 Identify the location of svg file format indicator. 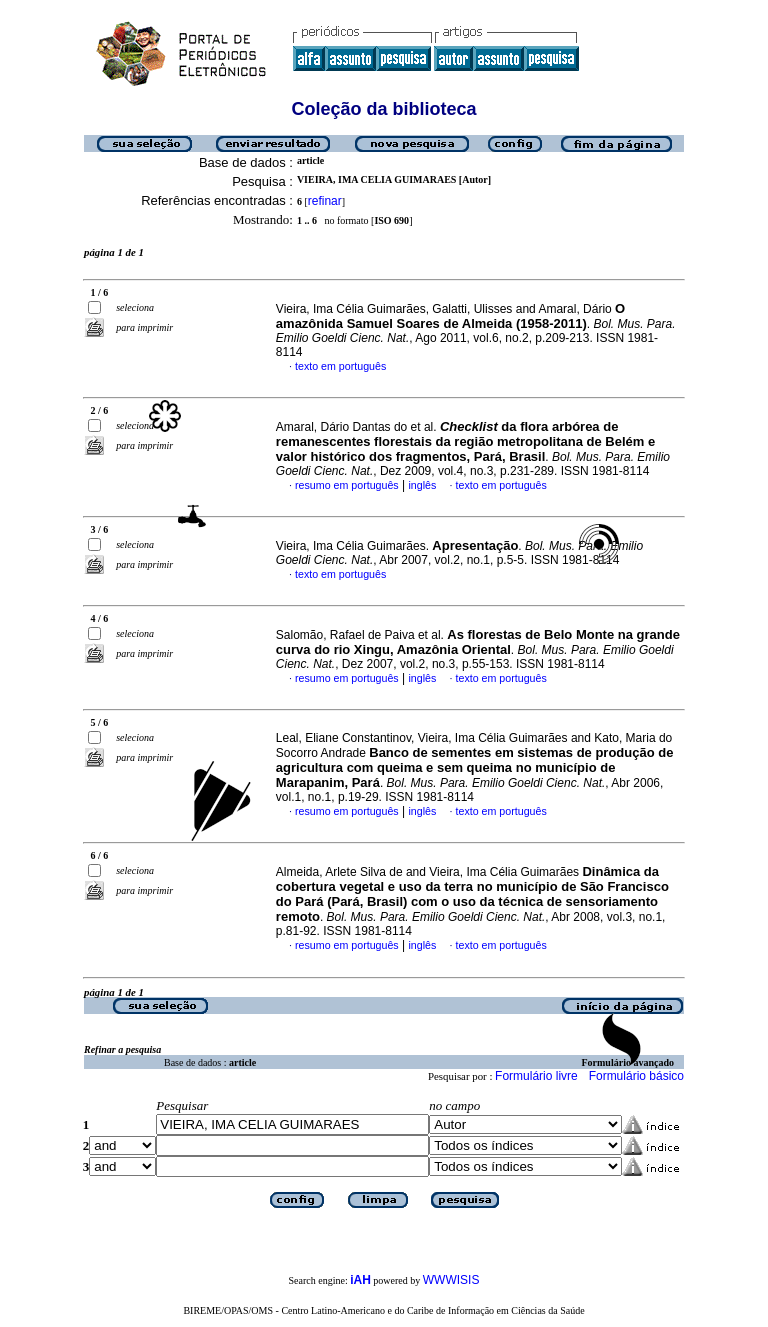
(165, 416).